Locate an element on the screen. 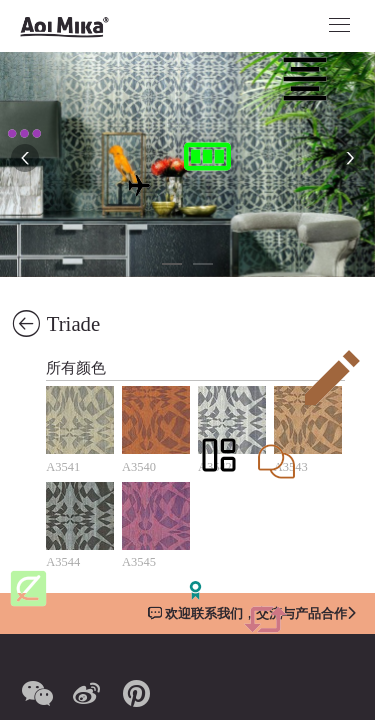  indicates full battery charge is located at coordinates (207, 156).